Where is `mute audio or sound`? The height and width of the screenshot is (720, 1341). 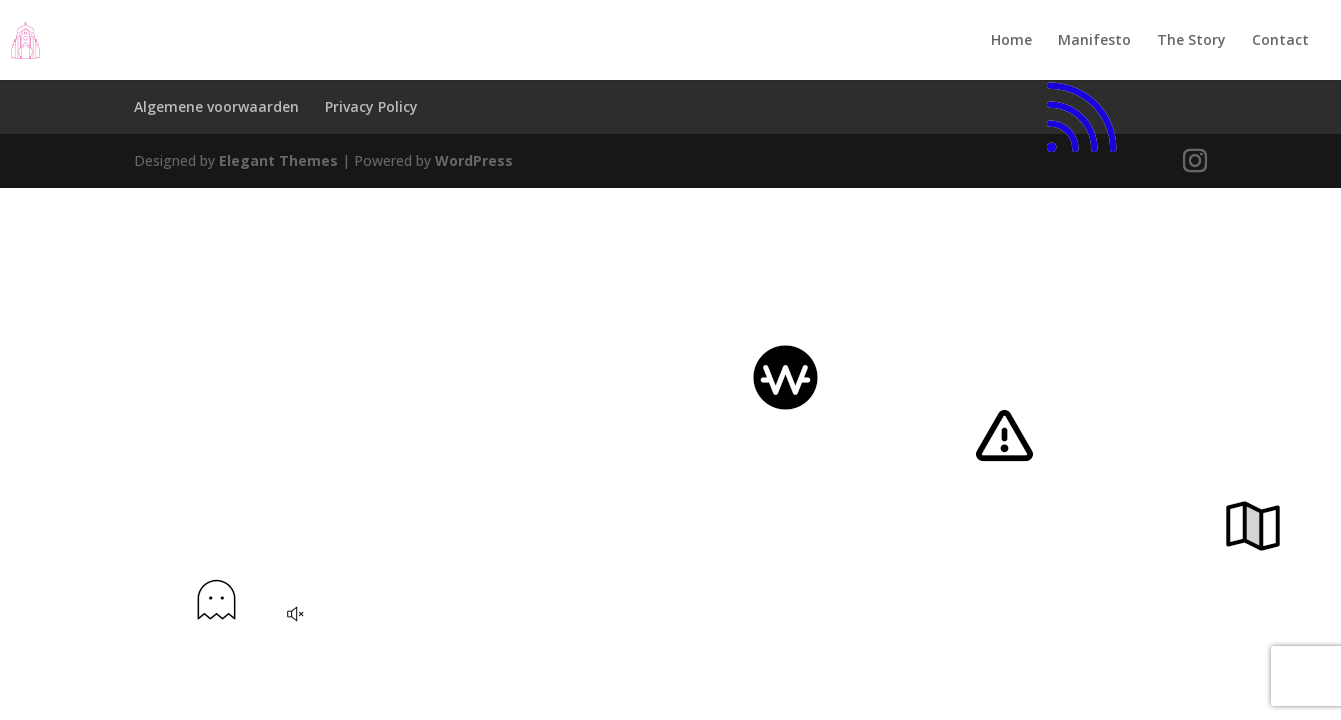
mute audio or sound is located at coordinates (295, 614).